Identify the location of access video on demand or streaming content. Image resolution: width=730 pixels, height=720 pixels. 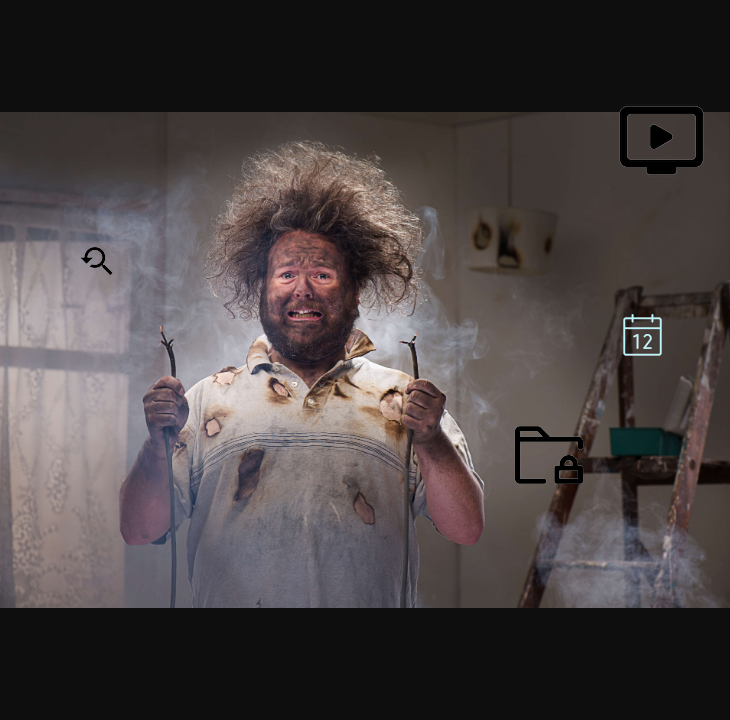
(661, 140).